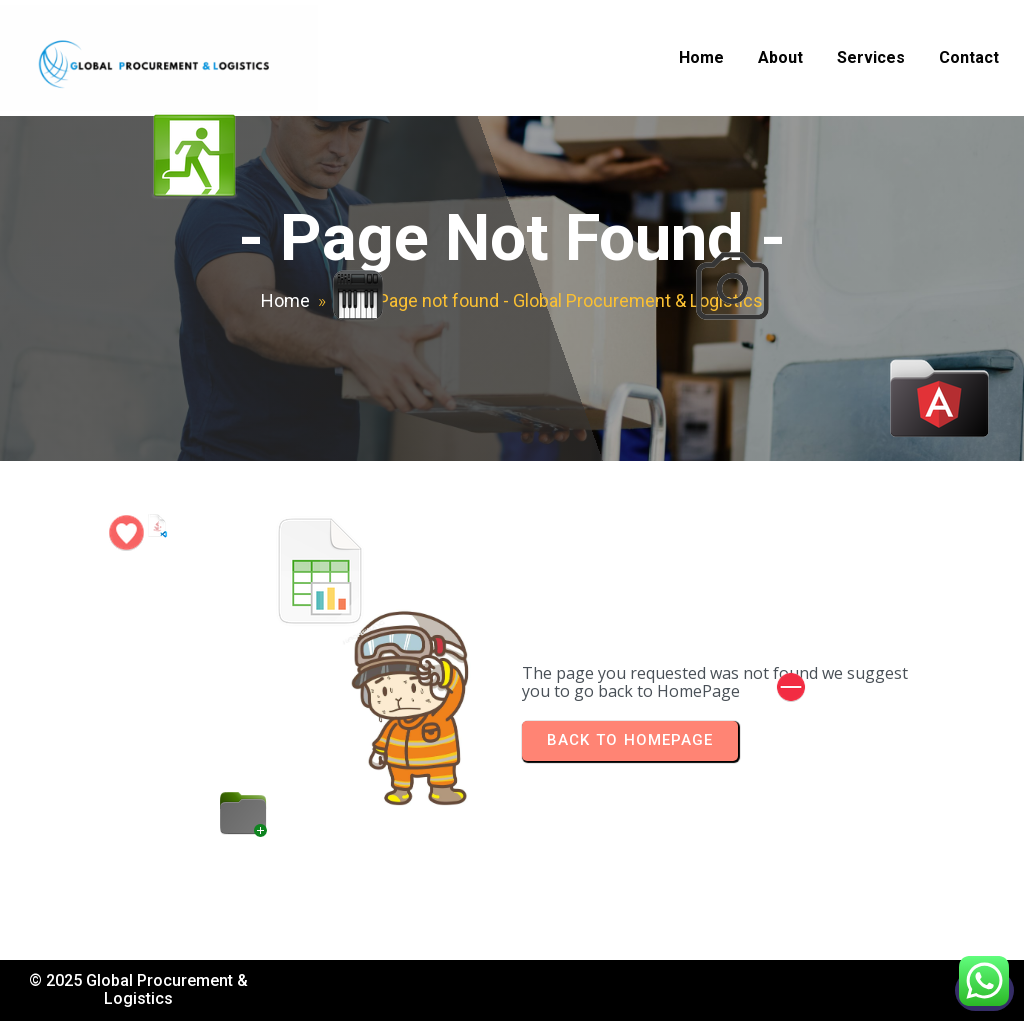 This screenshot has height=1021, width=1024. I want to click on log out of your account, so click(194, 157).